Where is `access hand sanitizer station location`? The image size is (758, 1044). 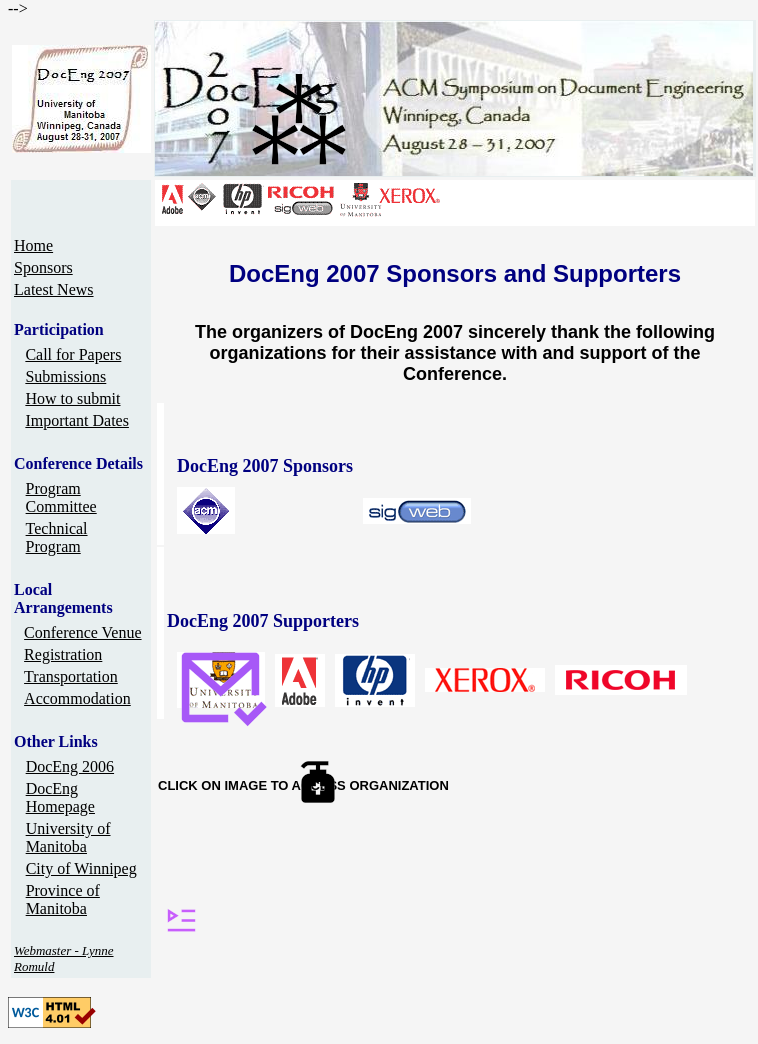
access hand sanitizer station location is located at coordinates (318, 782).